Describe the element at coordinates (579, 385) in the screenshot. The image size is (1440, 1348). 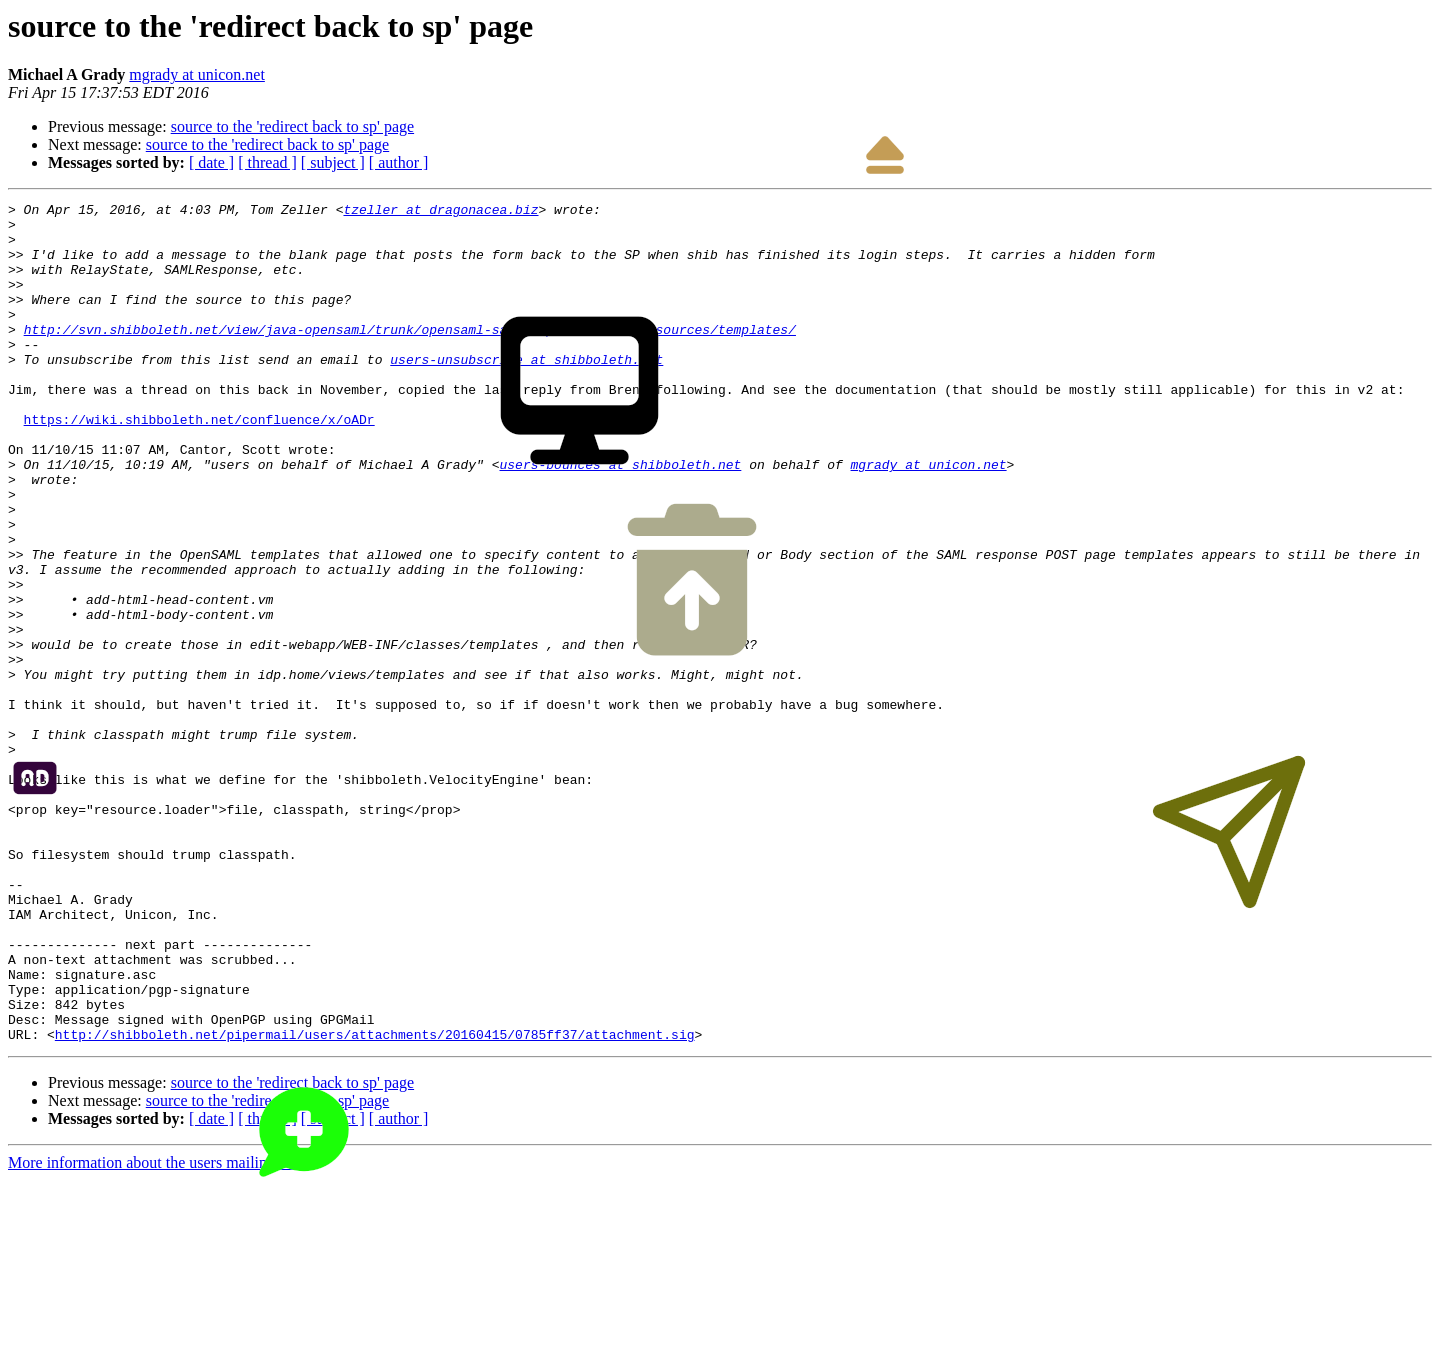
I see `switch to desktop view` at that location.